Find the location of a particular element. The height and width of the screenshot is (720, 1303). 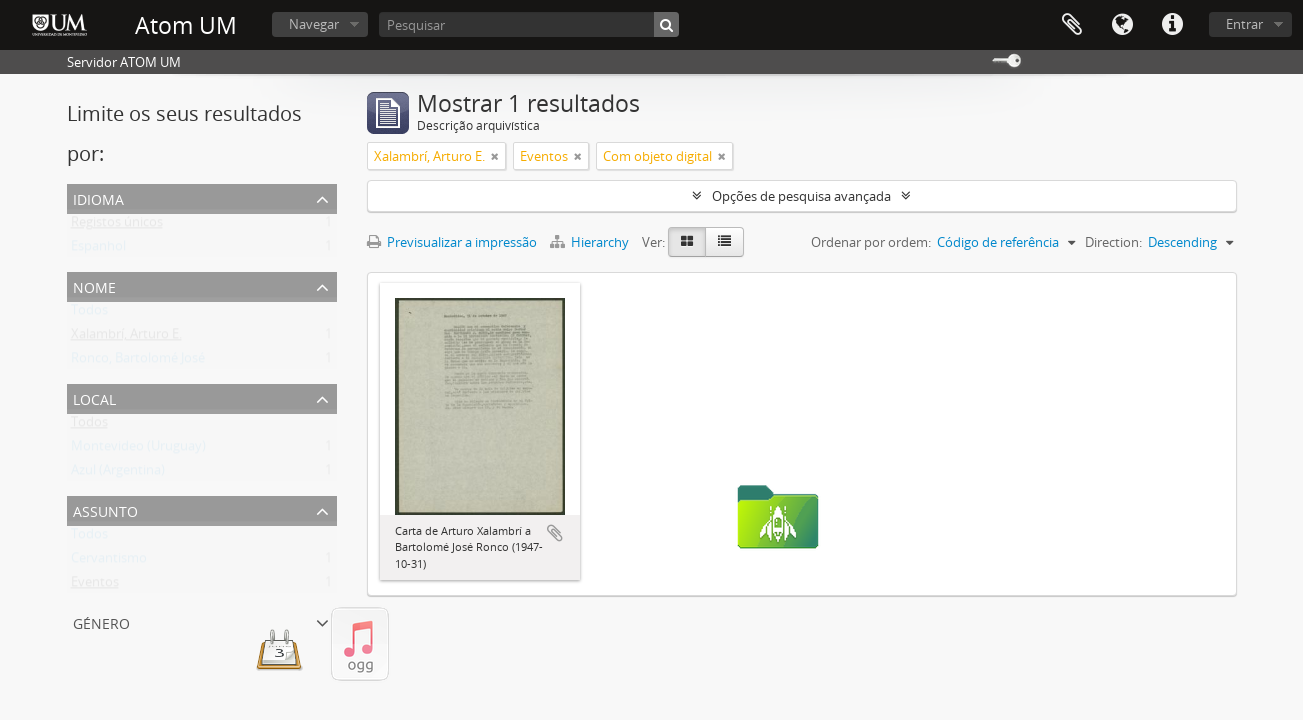

enter password to continue is located at coordinates (1007, 61).